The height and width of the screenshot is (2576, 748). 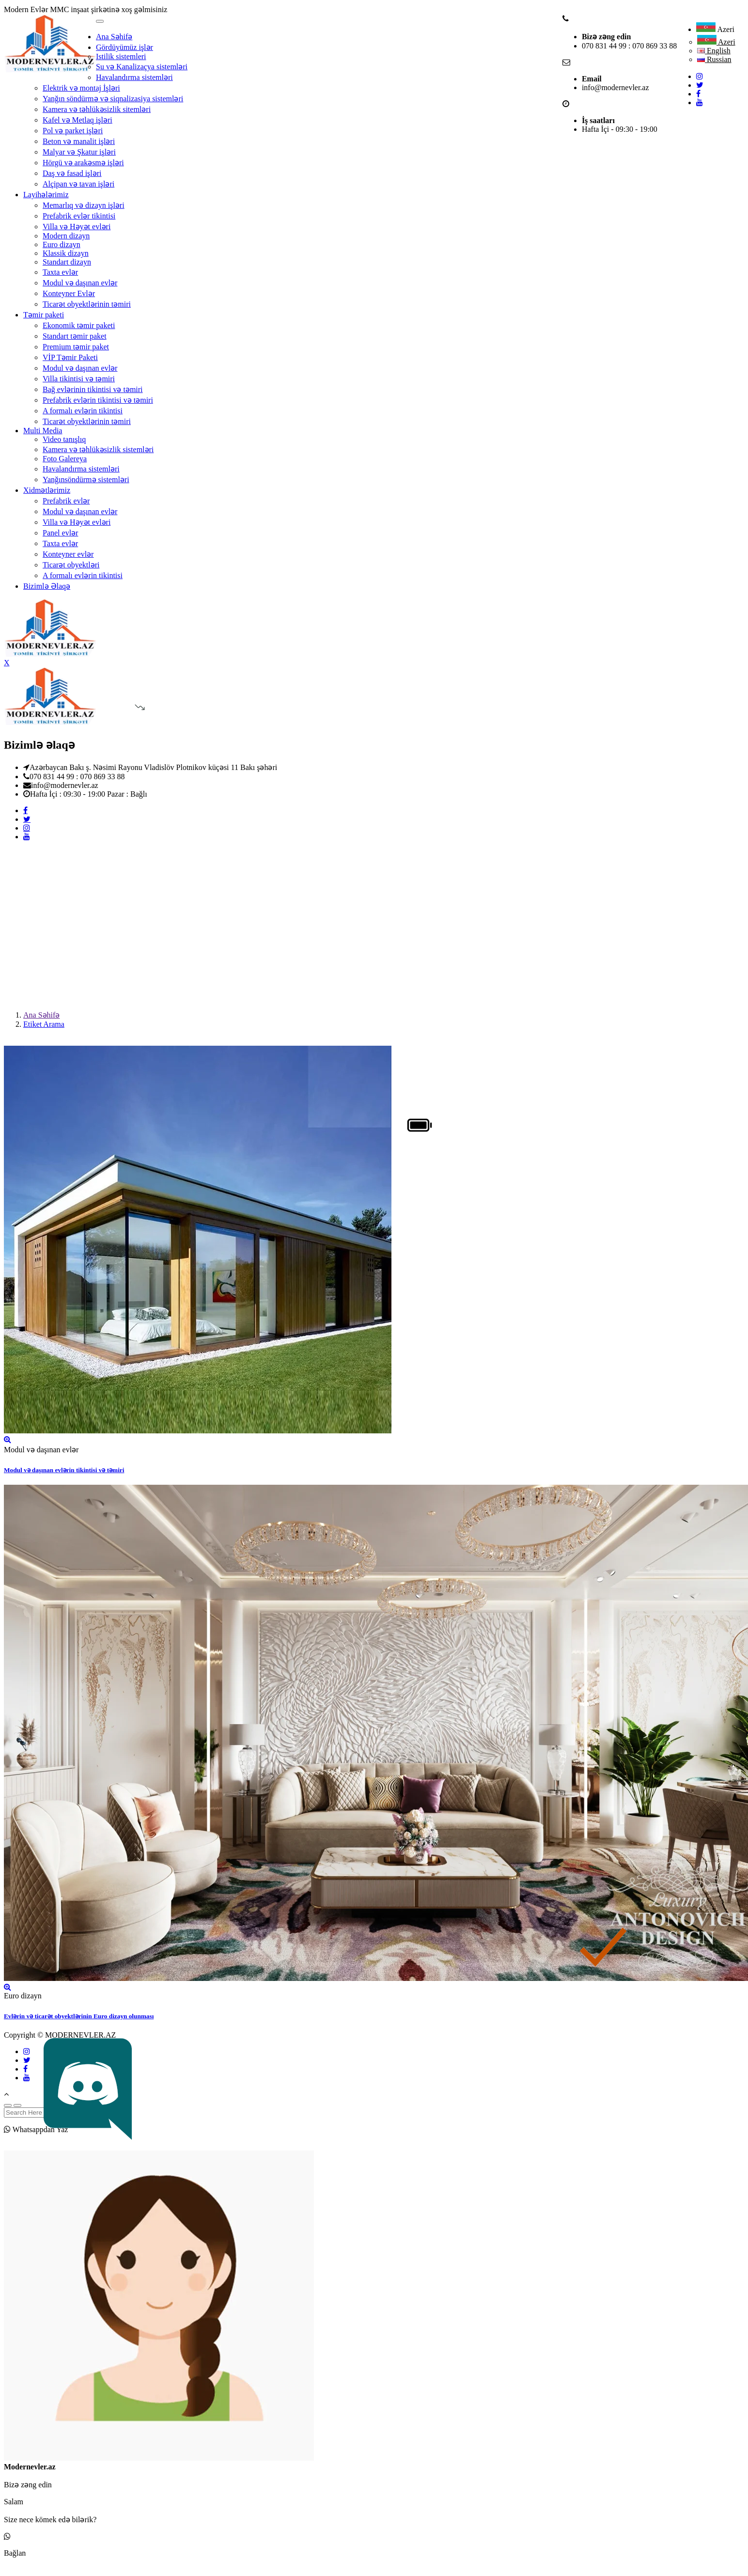 I want to click on indicates a declining trend or decrease in value, so click(x=140, y=707).